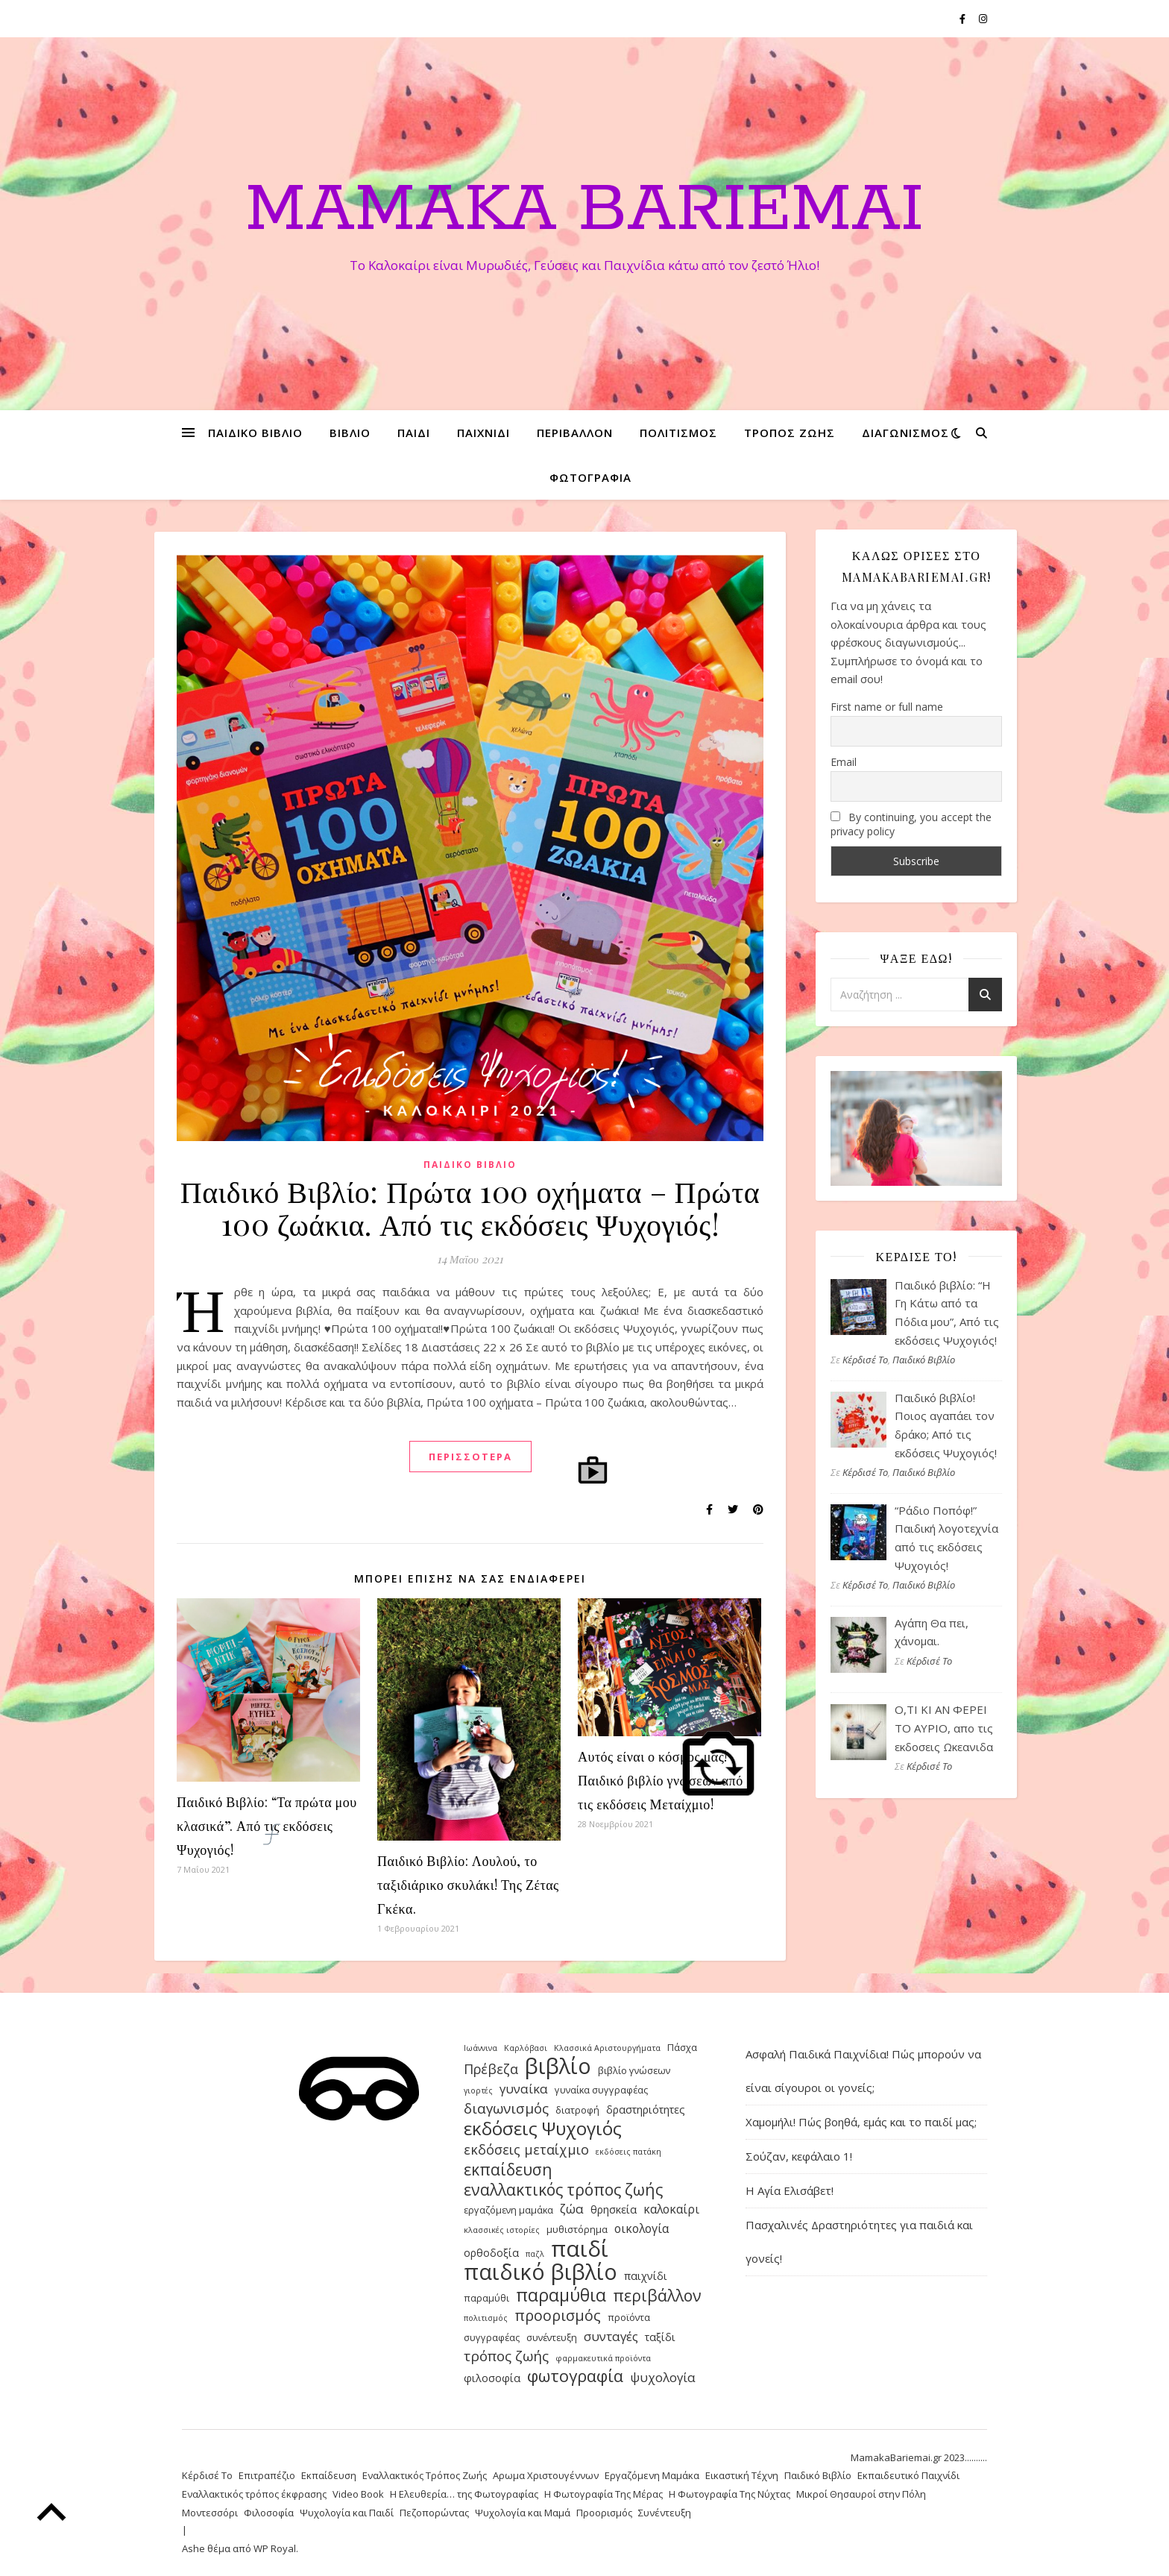  What do you see at coordinates (359, 2088) in the screenshot?
I see `access swimming or diving activity settings` at bounding box center [359, 2088].